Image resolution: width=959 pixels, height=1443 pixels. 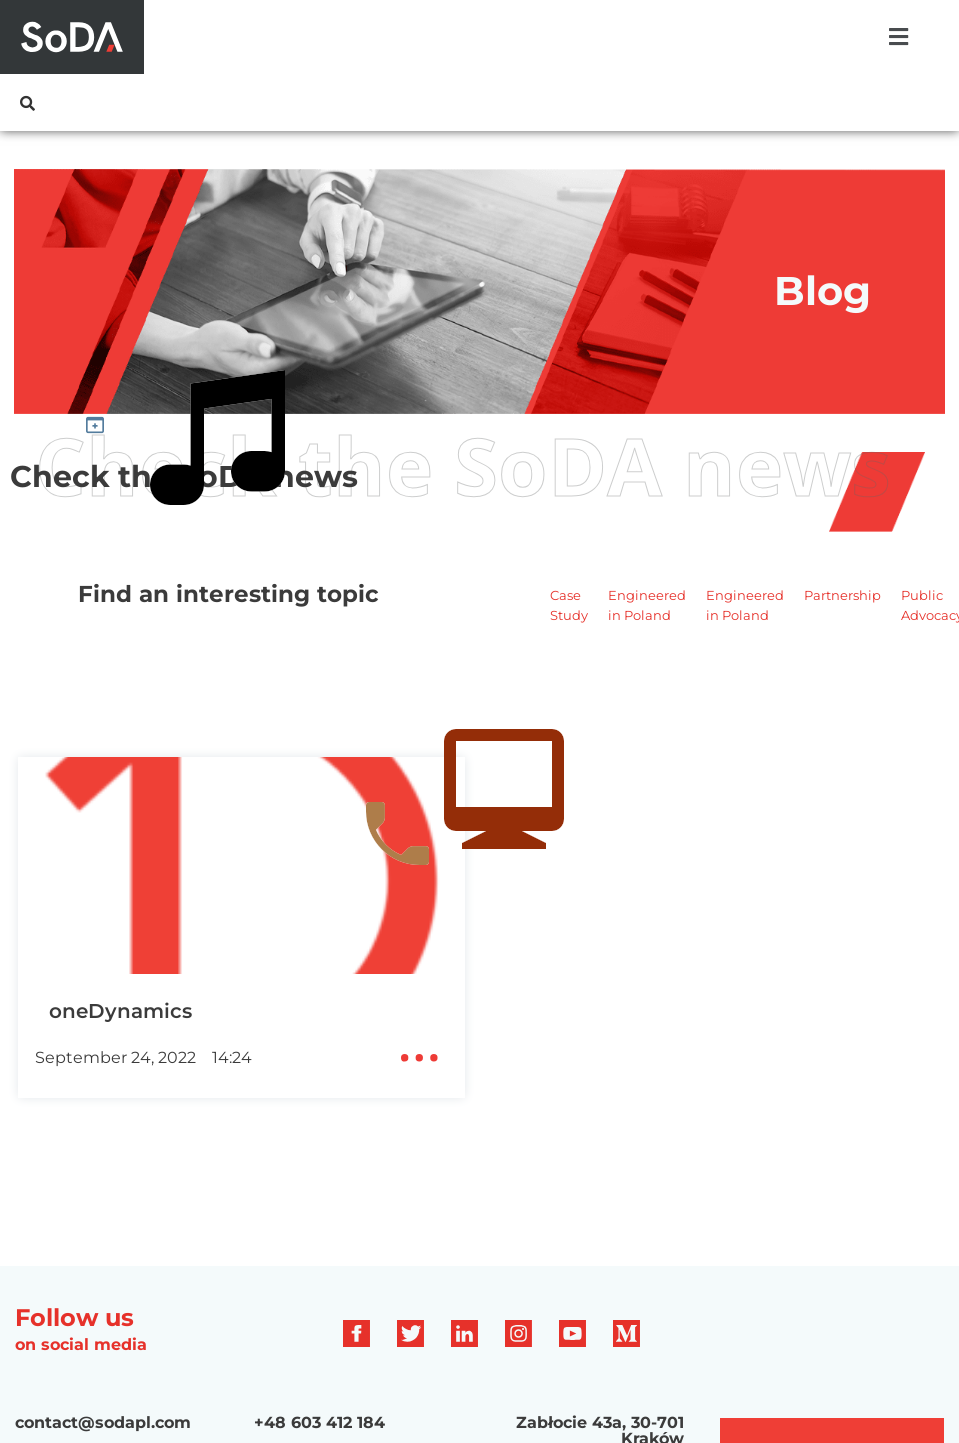 I want to click on open a new window, so click(x=95, y=425).